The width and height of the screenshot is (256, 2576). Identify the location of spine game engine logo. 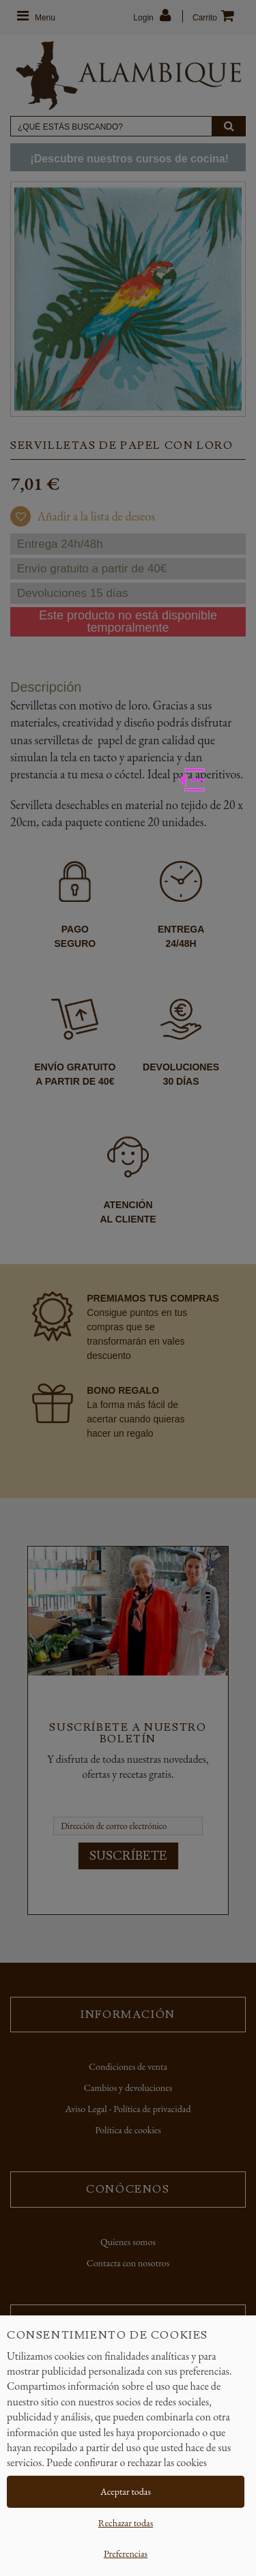
(208, 1598).